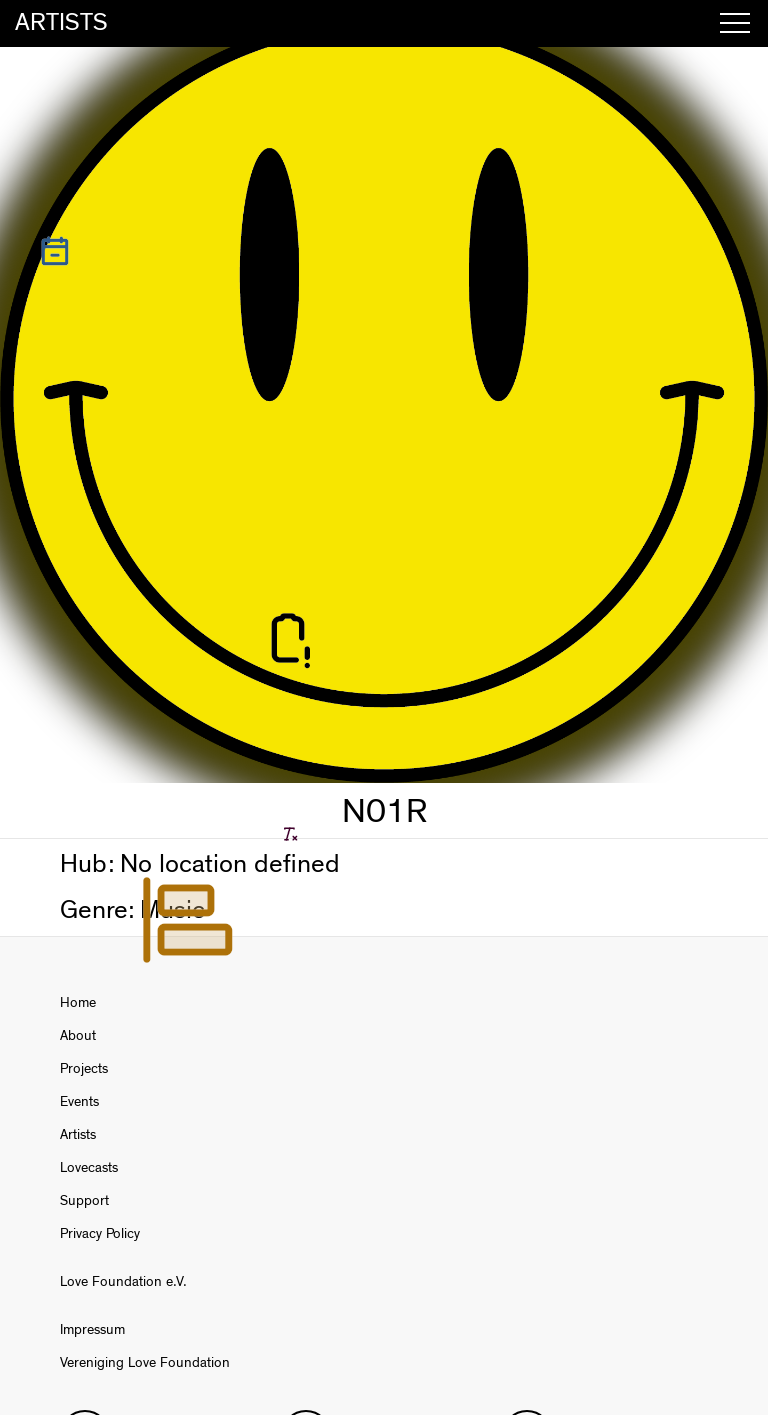 The width and height of the screenshot is (768, 1415). What do you see at coordinates (55, 252) in the screenshot?
I see `remove an event from calendar` at bounding box center [55, 252].